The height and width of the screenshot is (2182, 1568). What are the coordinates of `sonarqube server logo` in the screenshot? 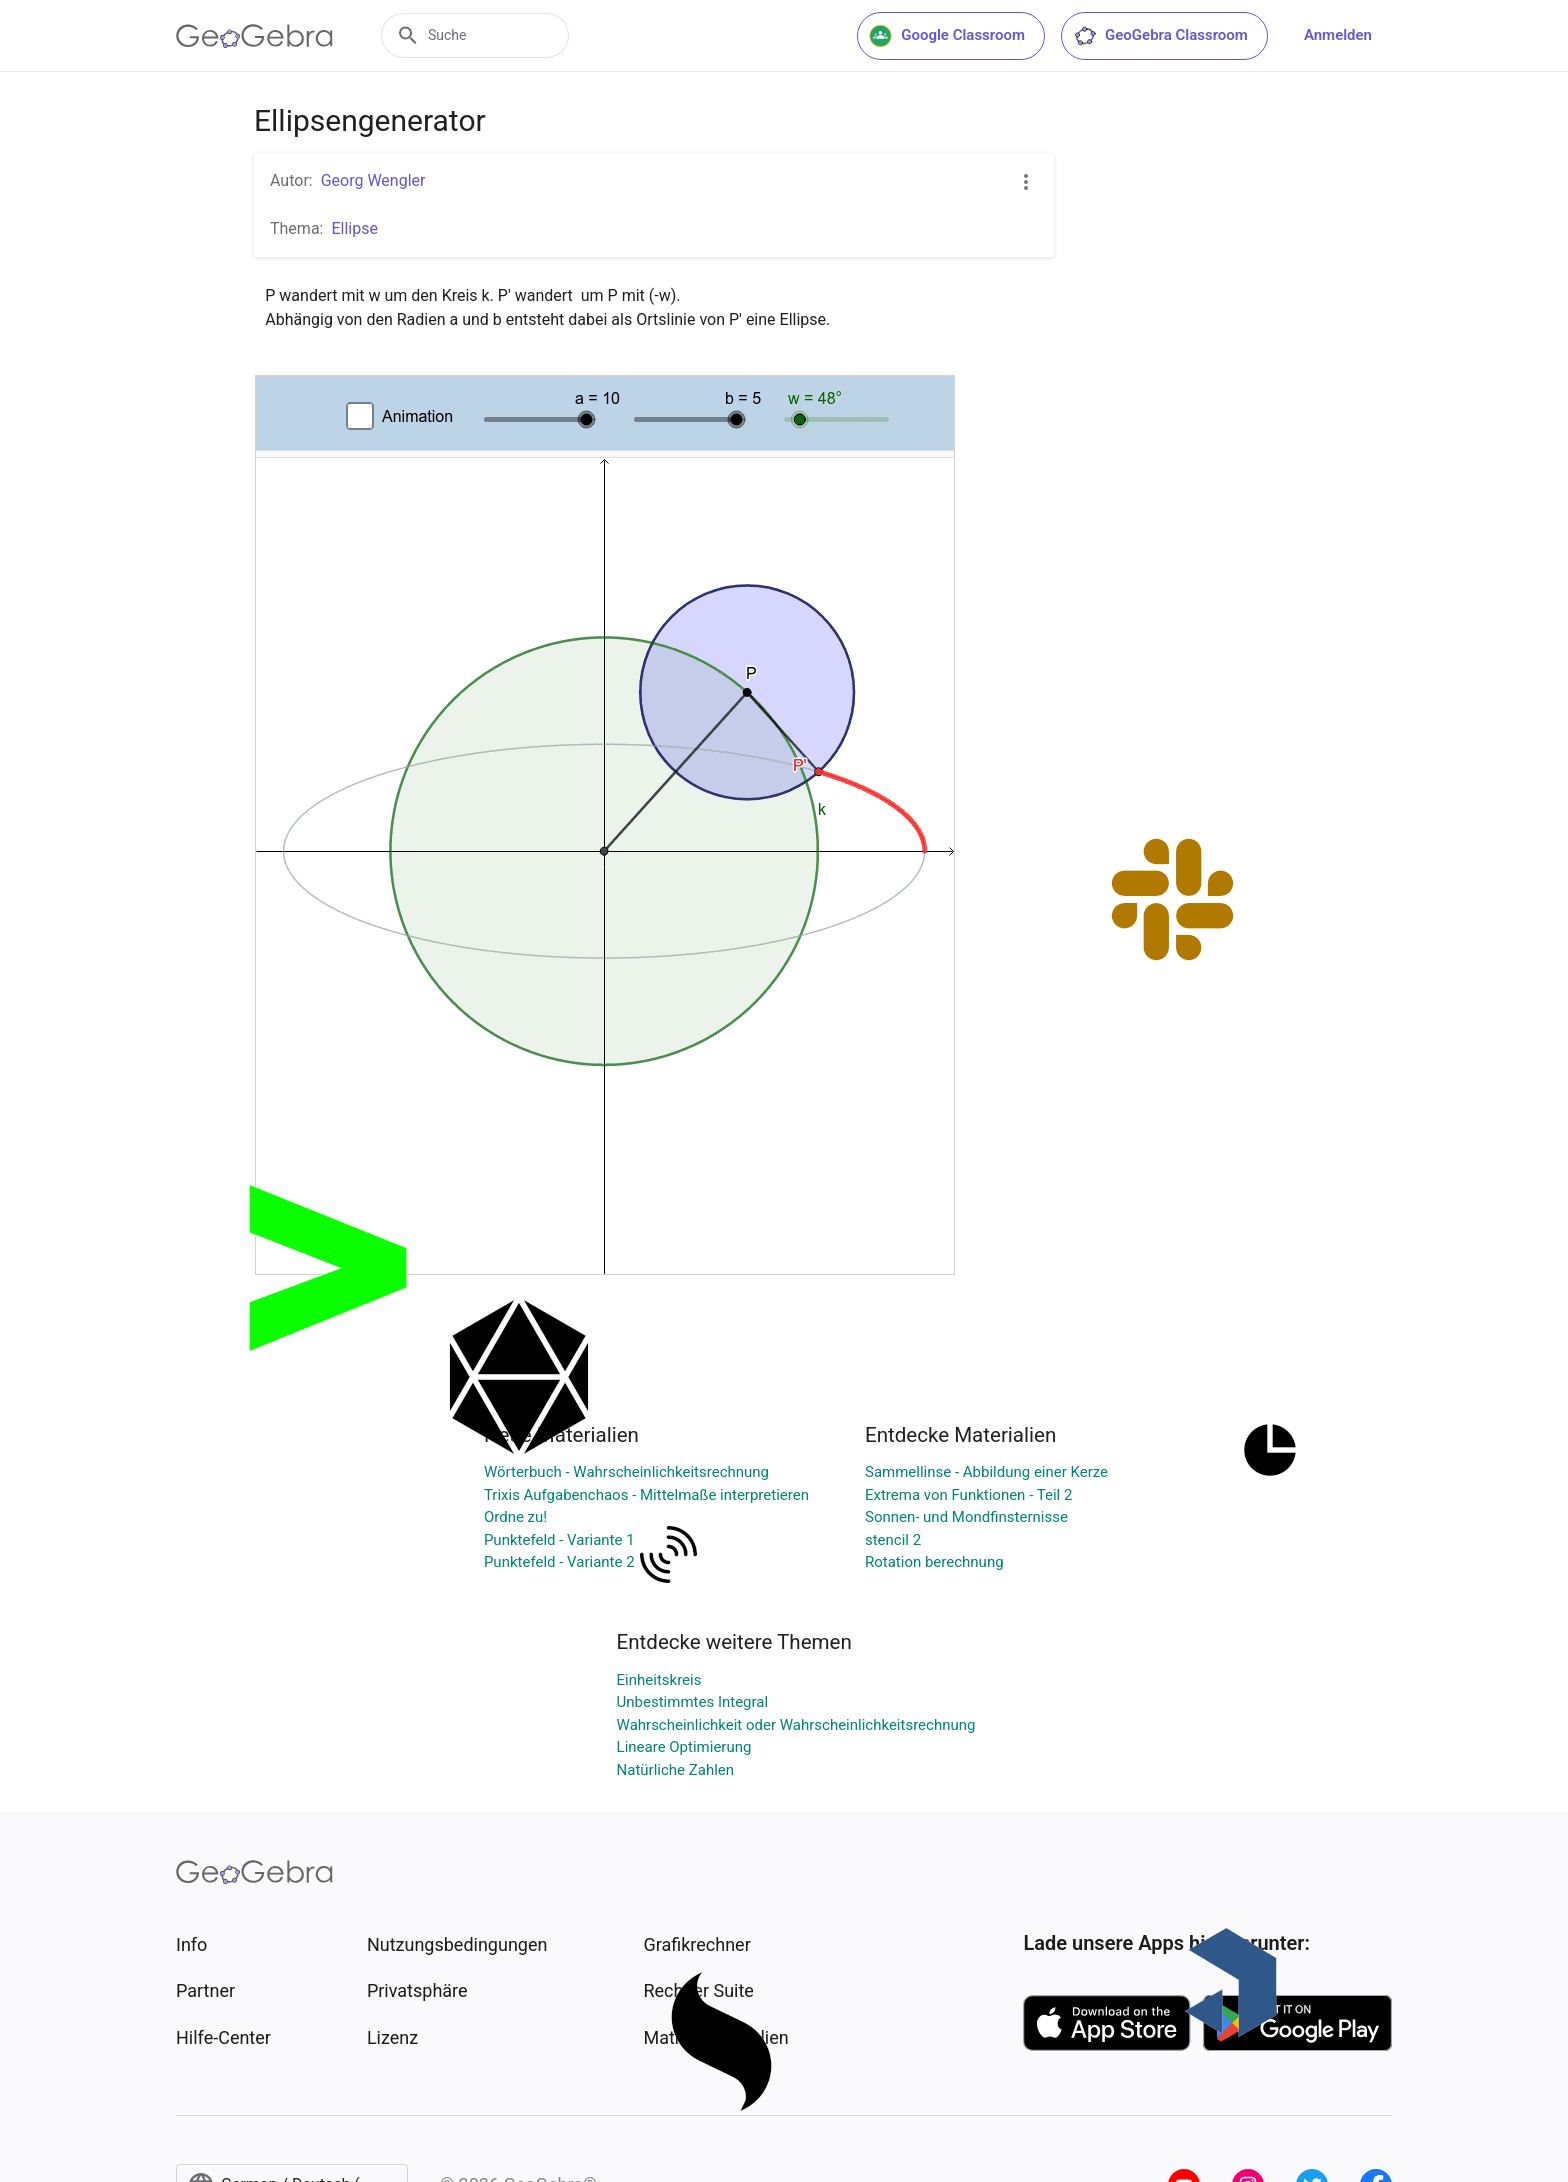 It's located at (668, 1554).